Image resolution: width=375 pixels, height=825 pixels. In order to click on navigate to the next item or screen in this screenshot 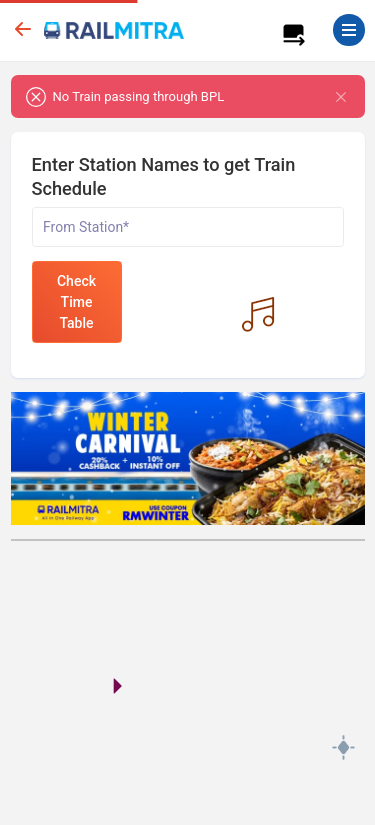, I will do `click(117, 686)`.